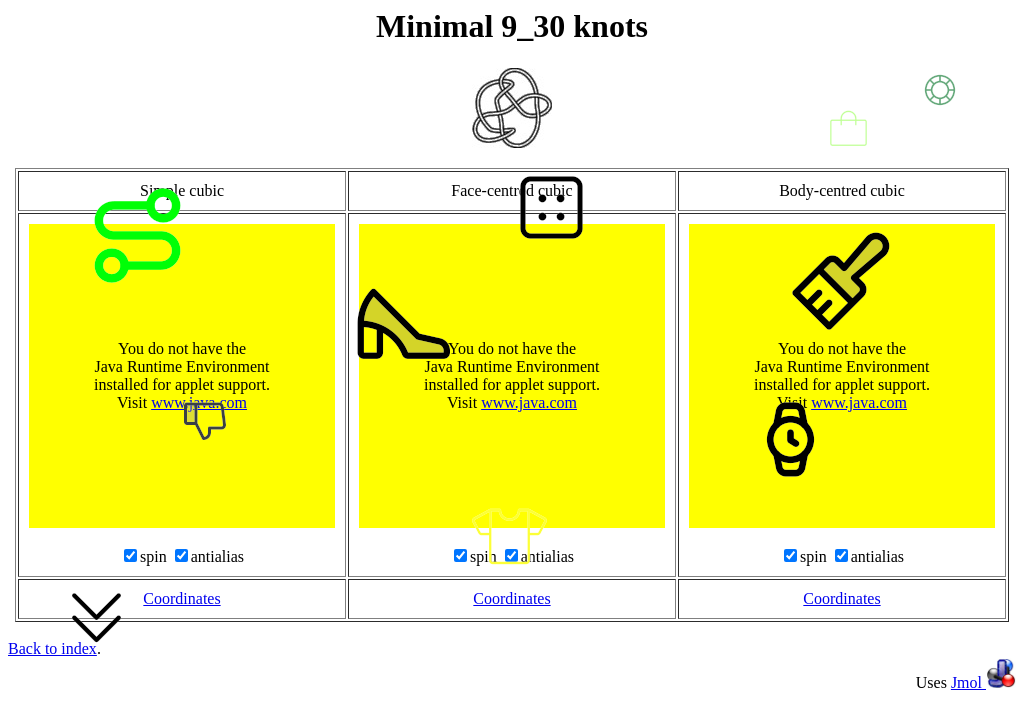 Image resolution: width=1024 pixels, height=720 pixels. I want to click on view your shopping bag, so click(848, 130).